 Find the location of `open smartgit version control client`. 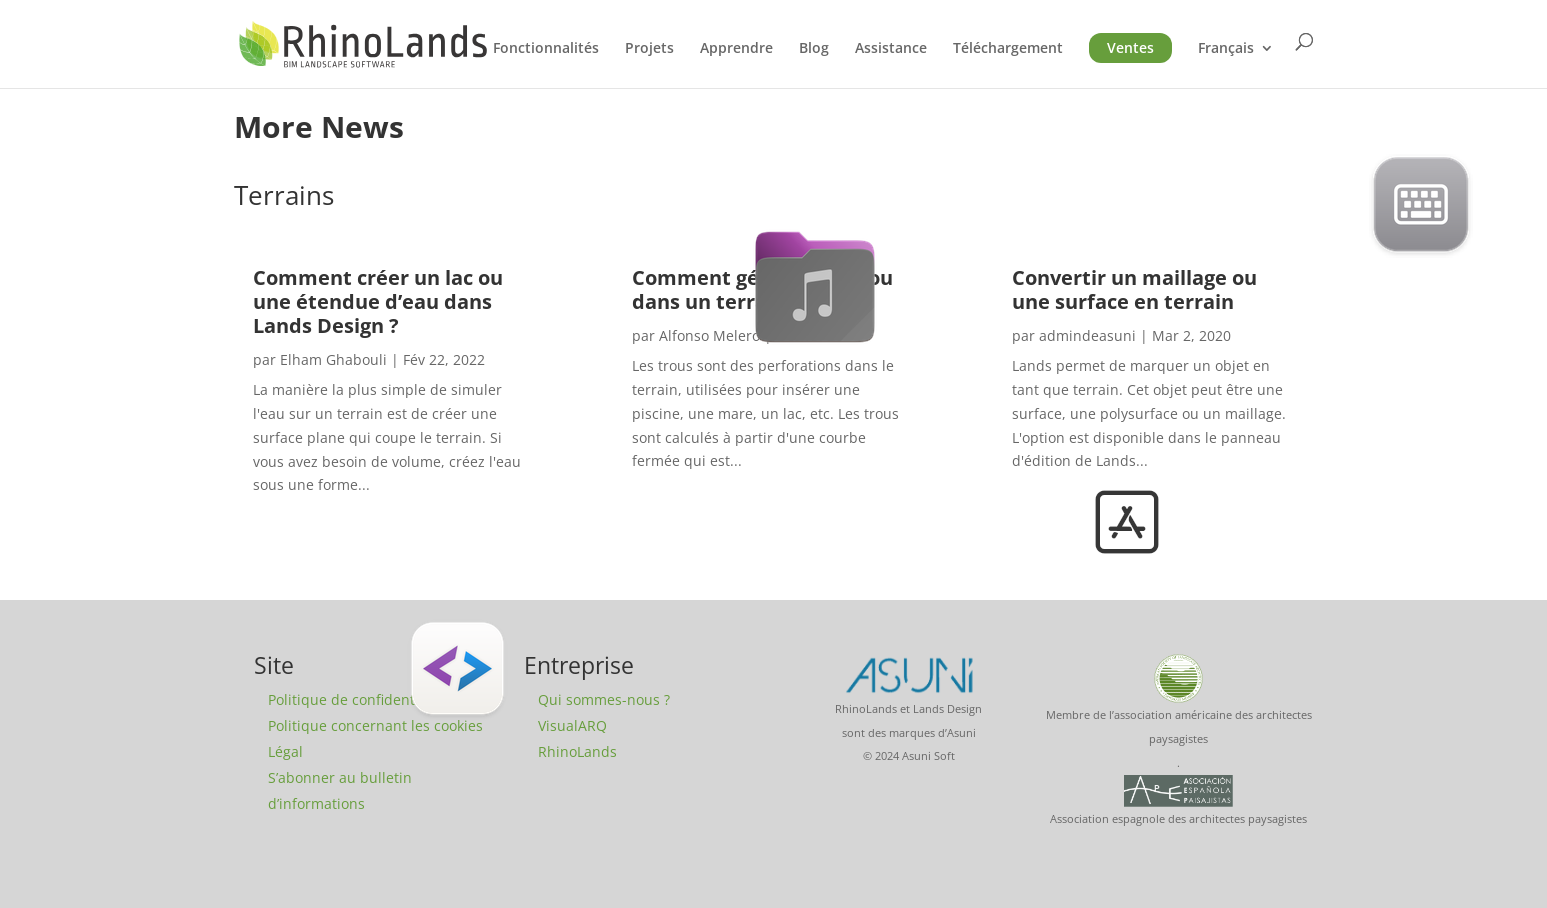

open smartgit version control client is located at coordinates (457, 668).